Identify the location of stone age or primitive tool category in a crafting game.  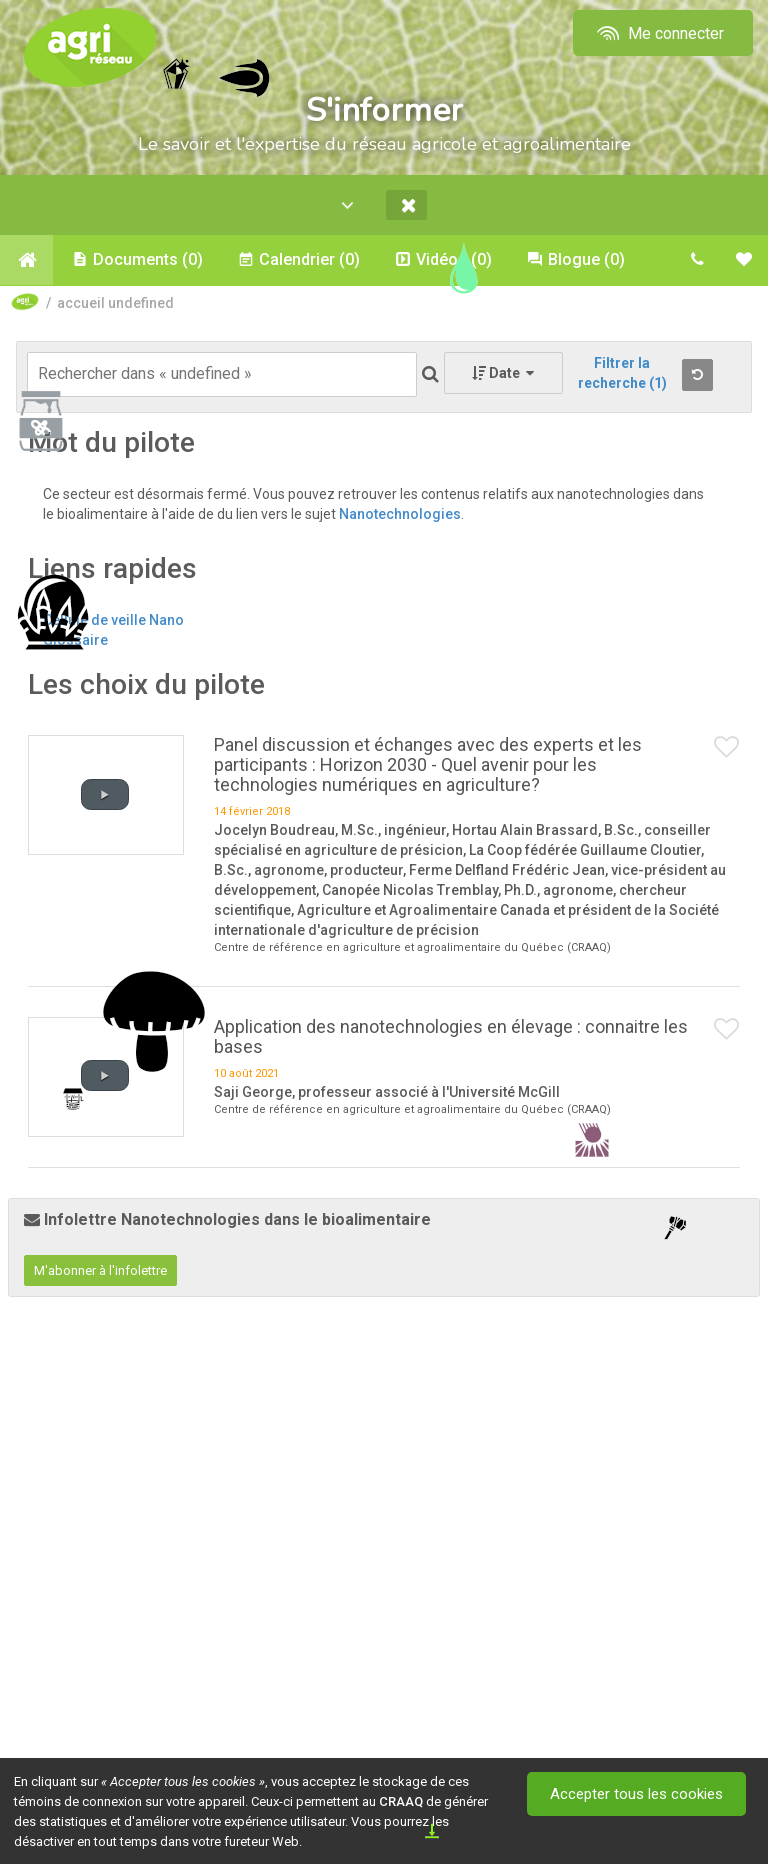
(675, 1227).